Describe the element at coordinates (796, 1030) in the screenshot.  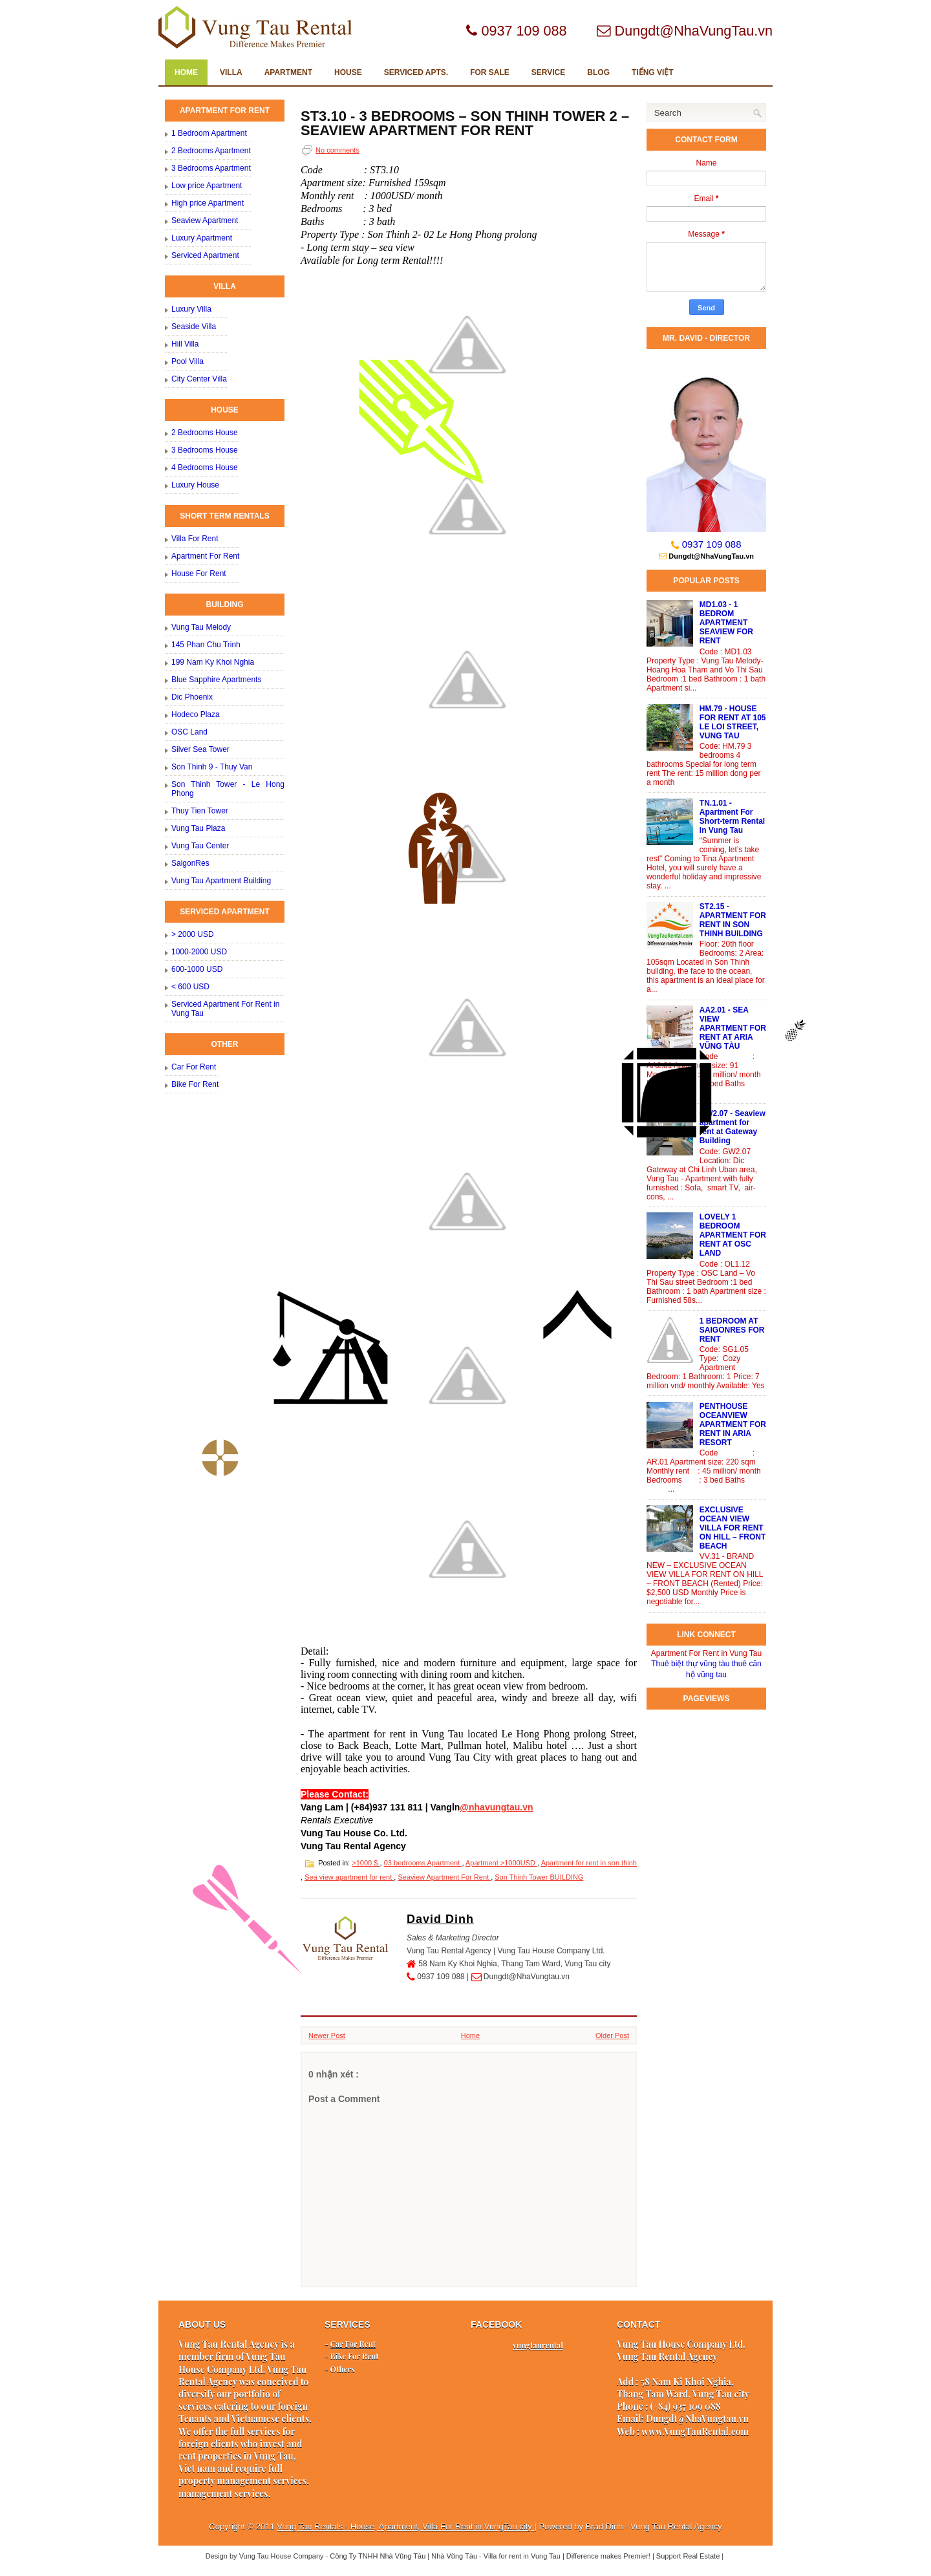
I see `tropical or exotic food category` at that location.